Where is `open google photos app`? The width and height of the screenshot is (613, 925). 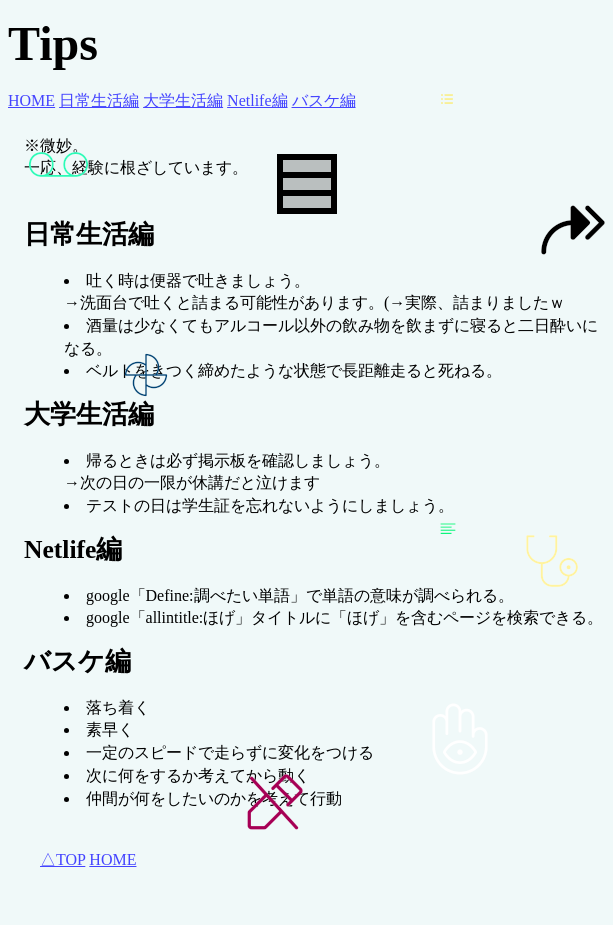
open google photos app is located at coordinates (146, 375).